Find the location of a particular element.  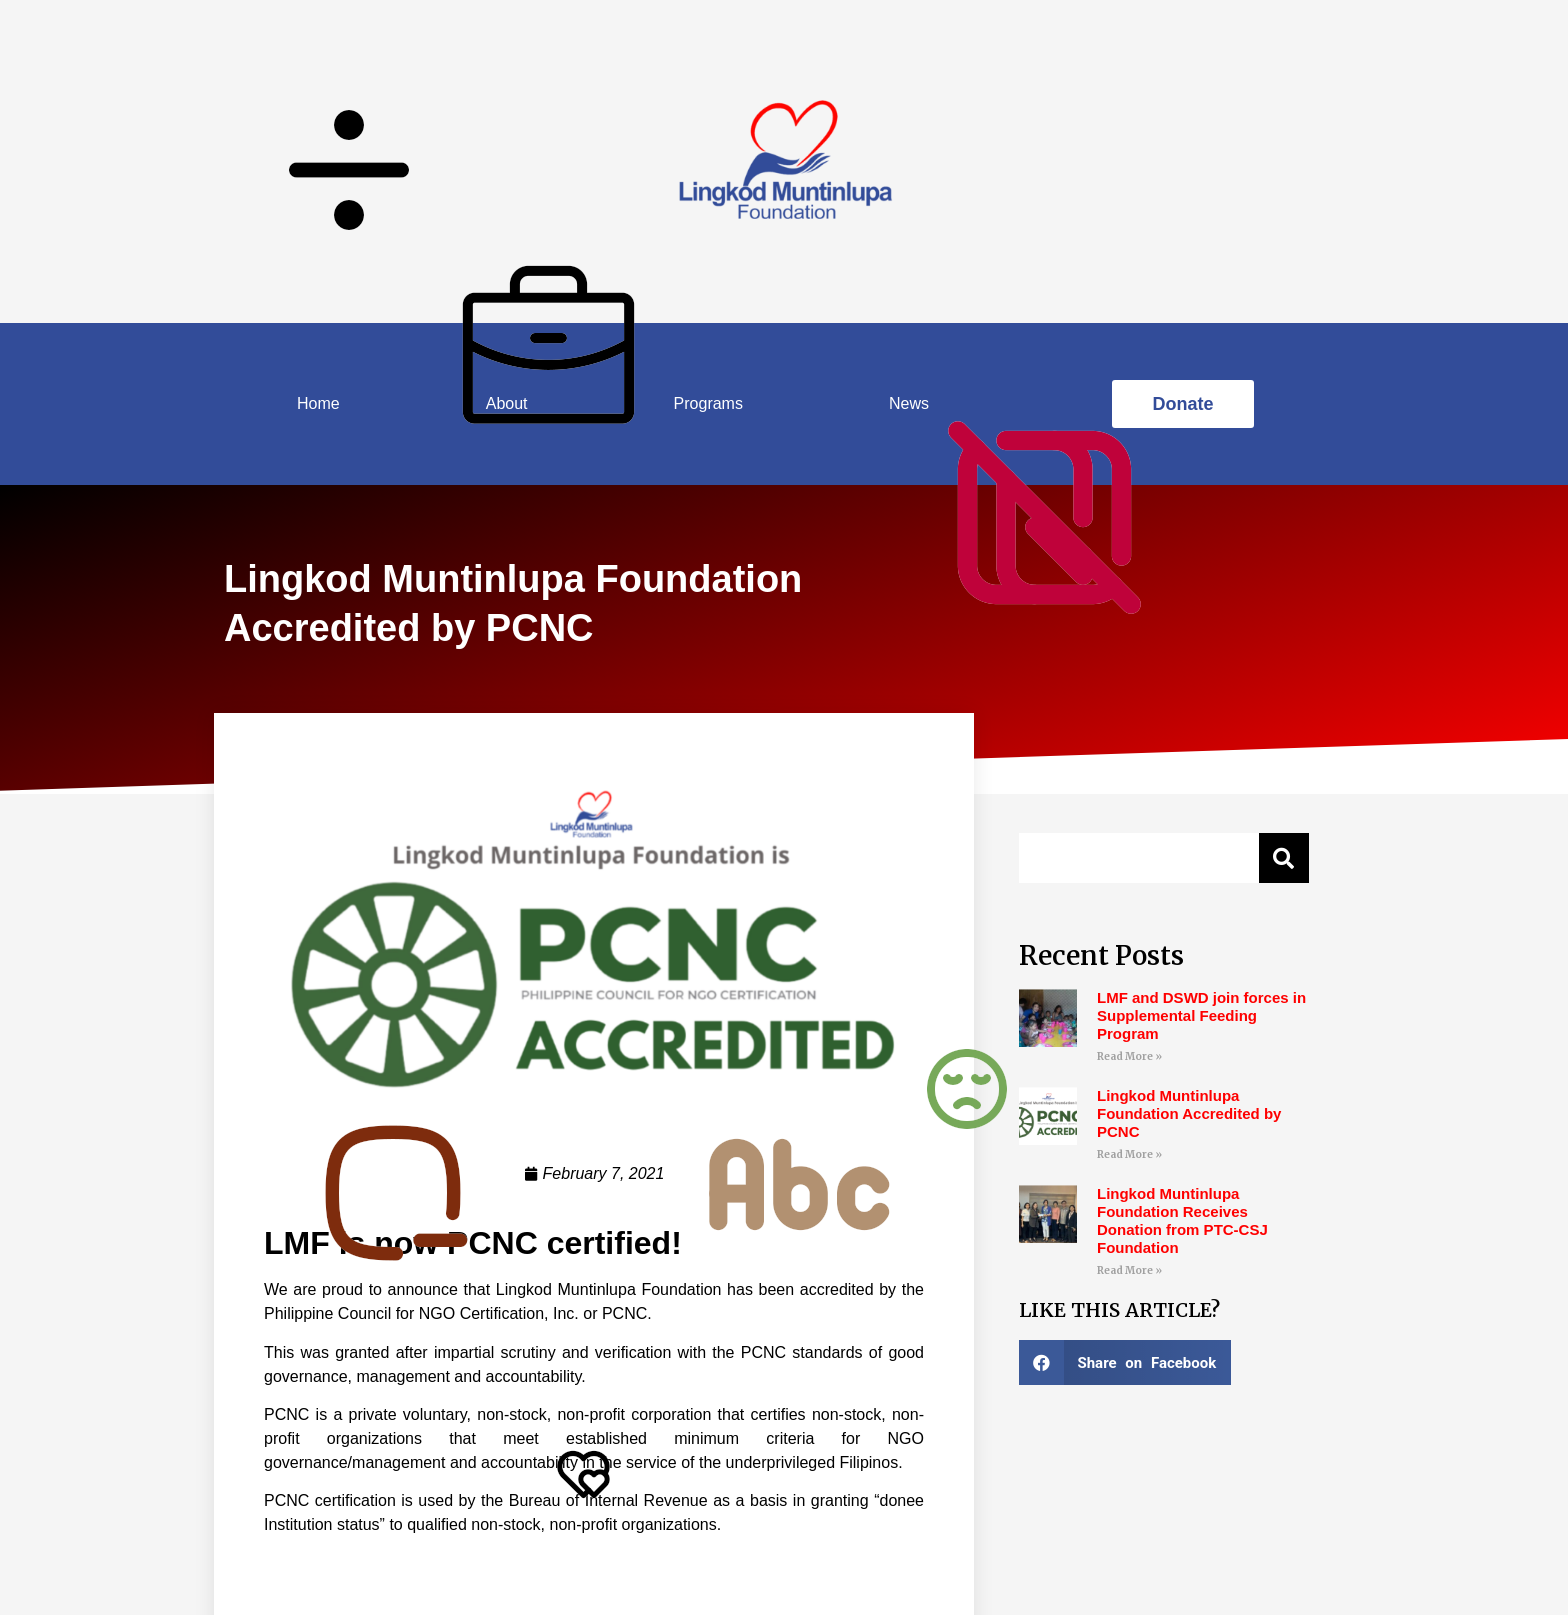

remove item from selection is located at coordinates (393, 1193).